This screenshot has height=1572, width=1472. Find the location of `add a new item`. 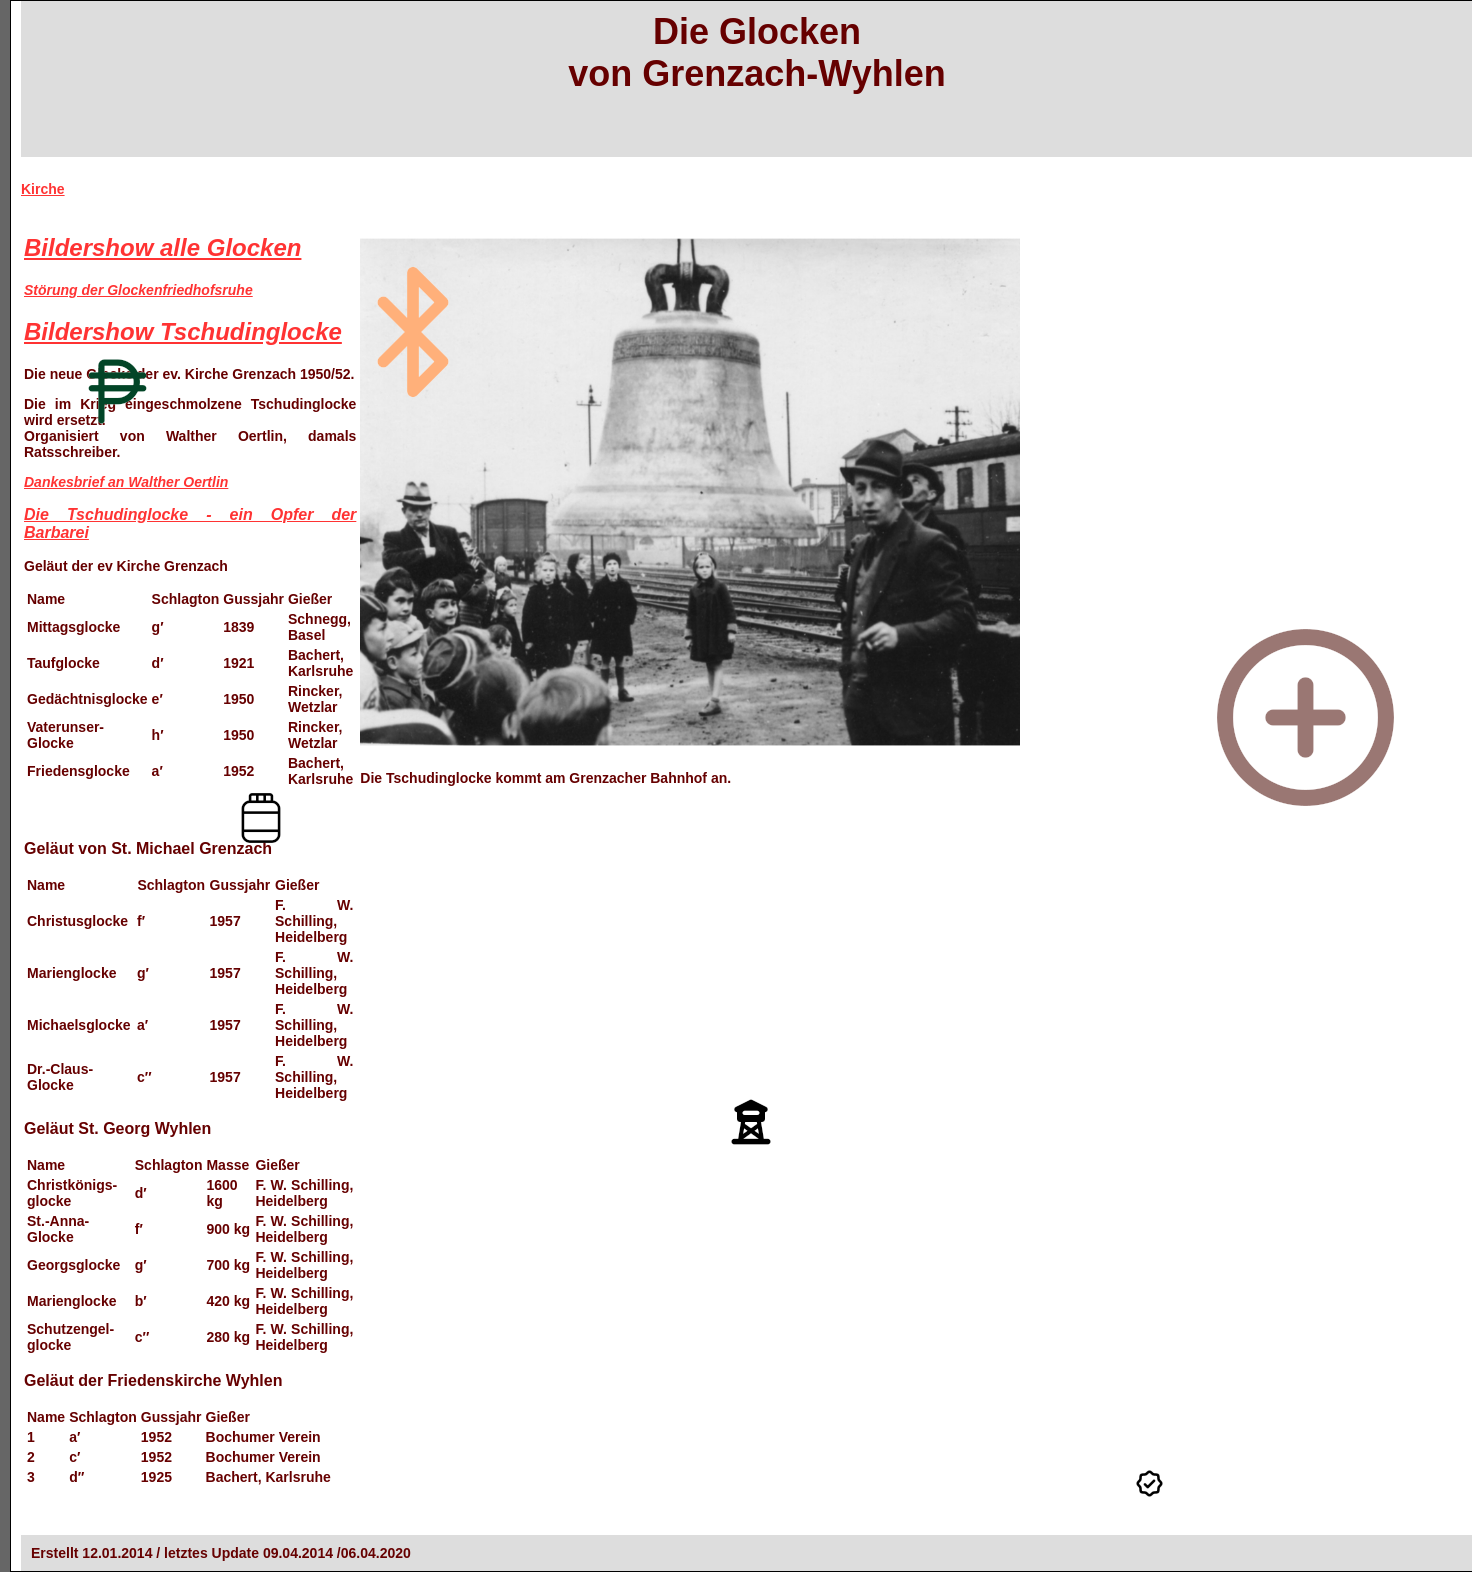

add a new item is located at coordinates (1305, 717).